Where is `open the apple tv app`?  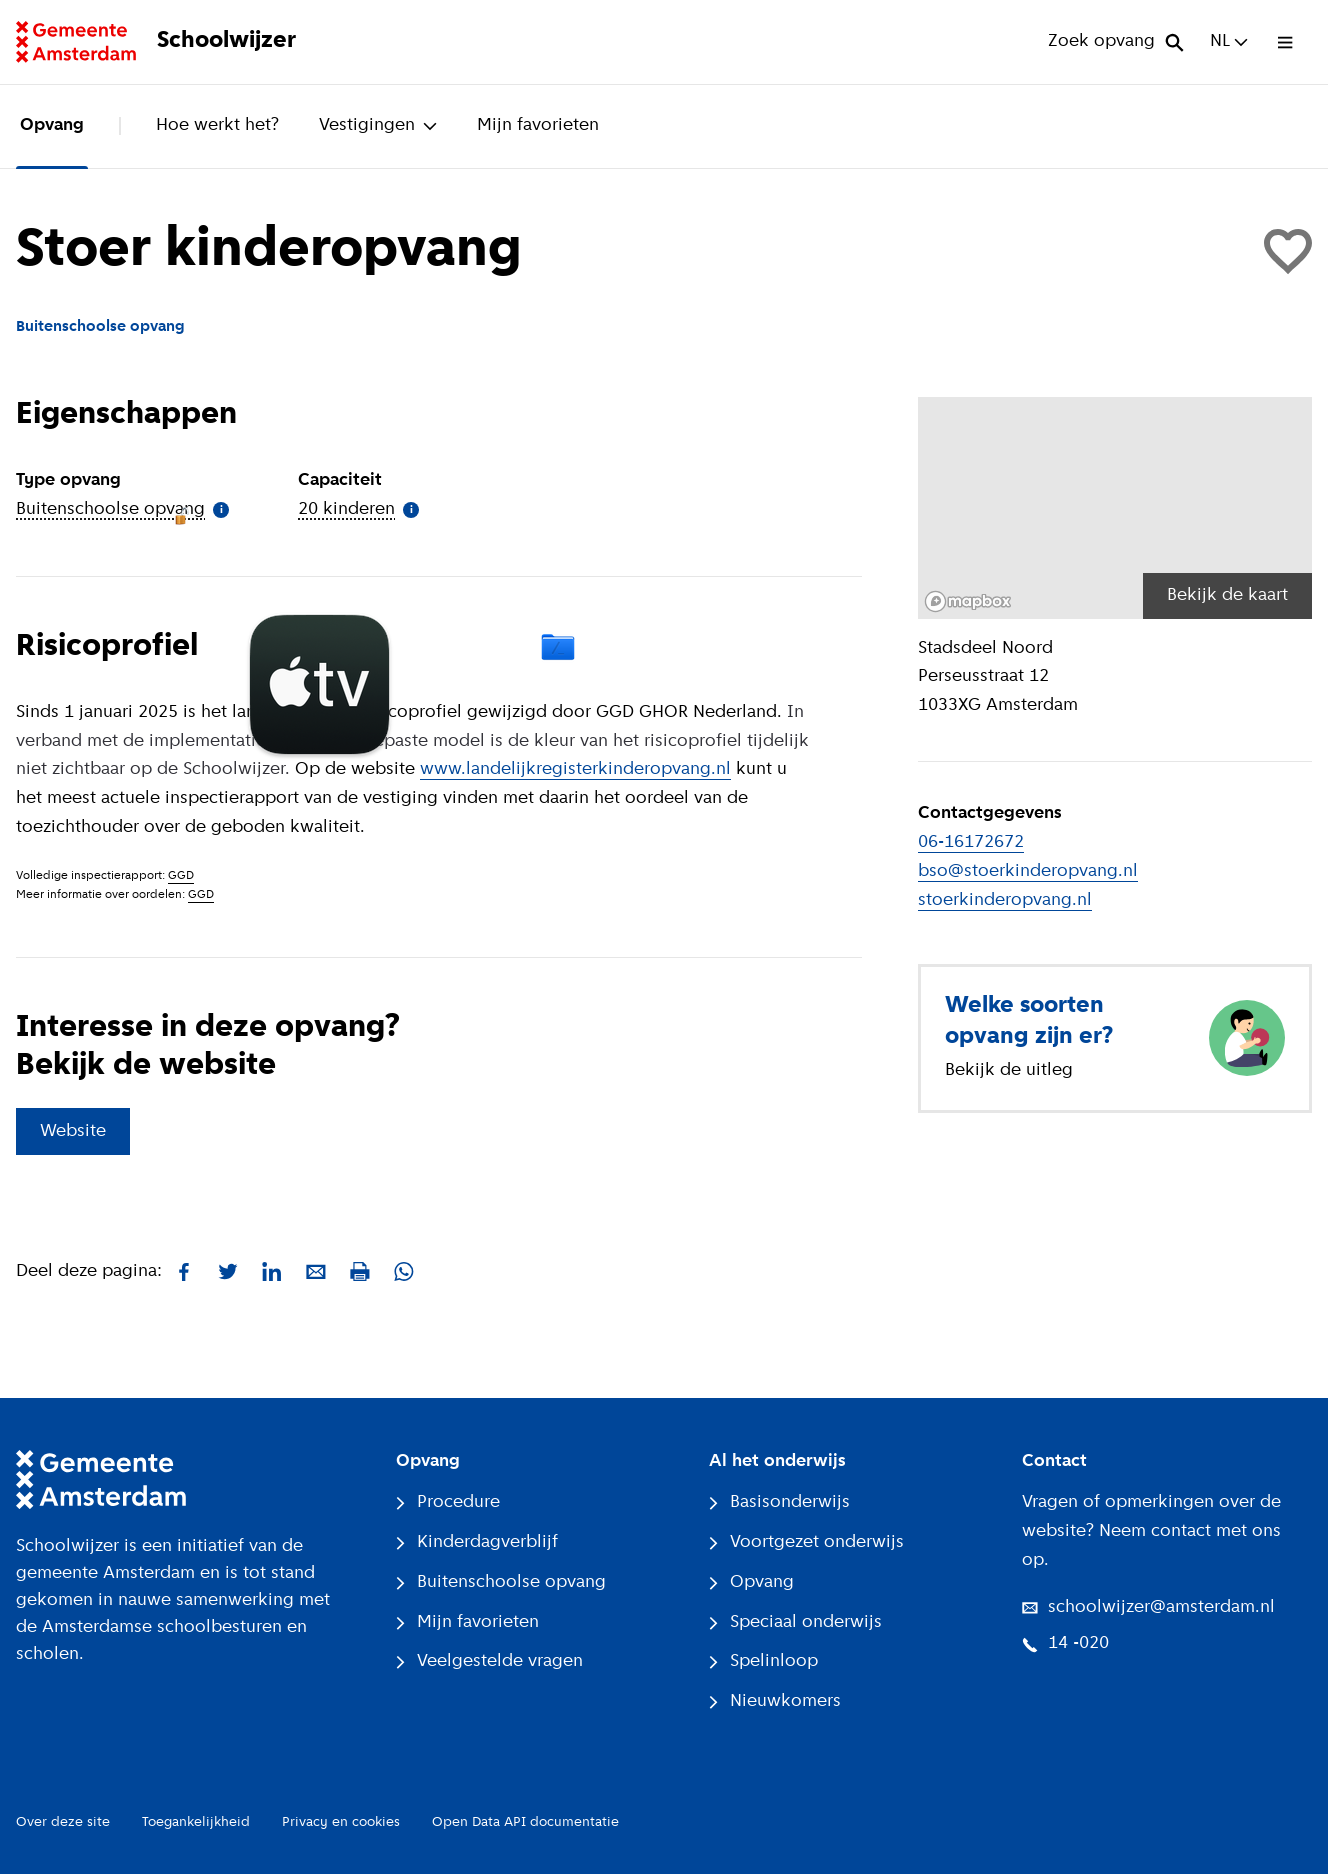
open the apple tv app is located at coordinates (319, 684).